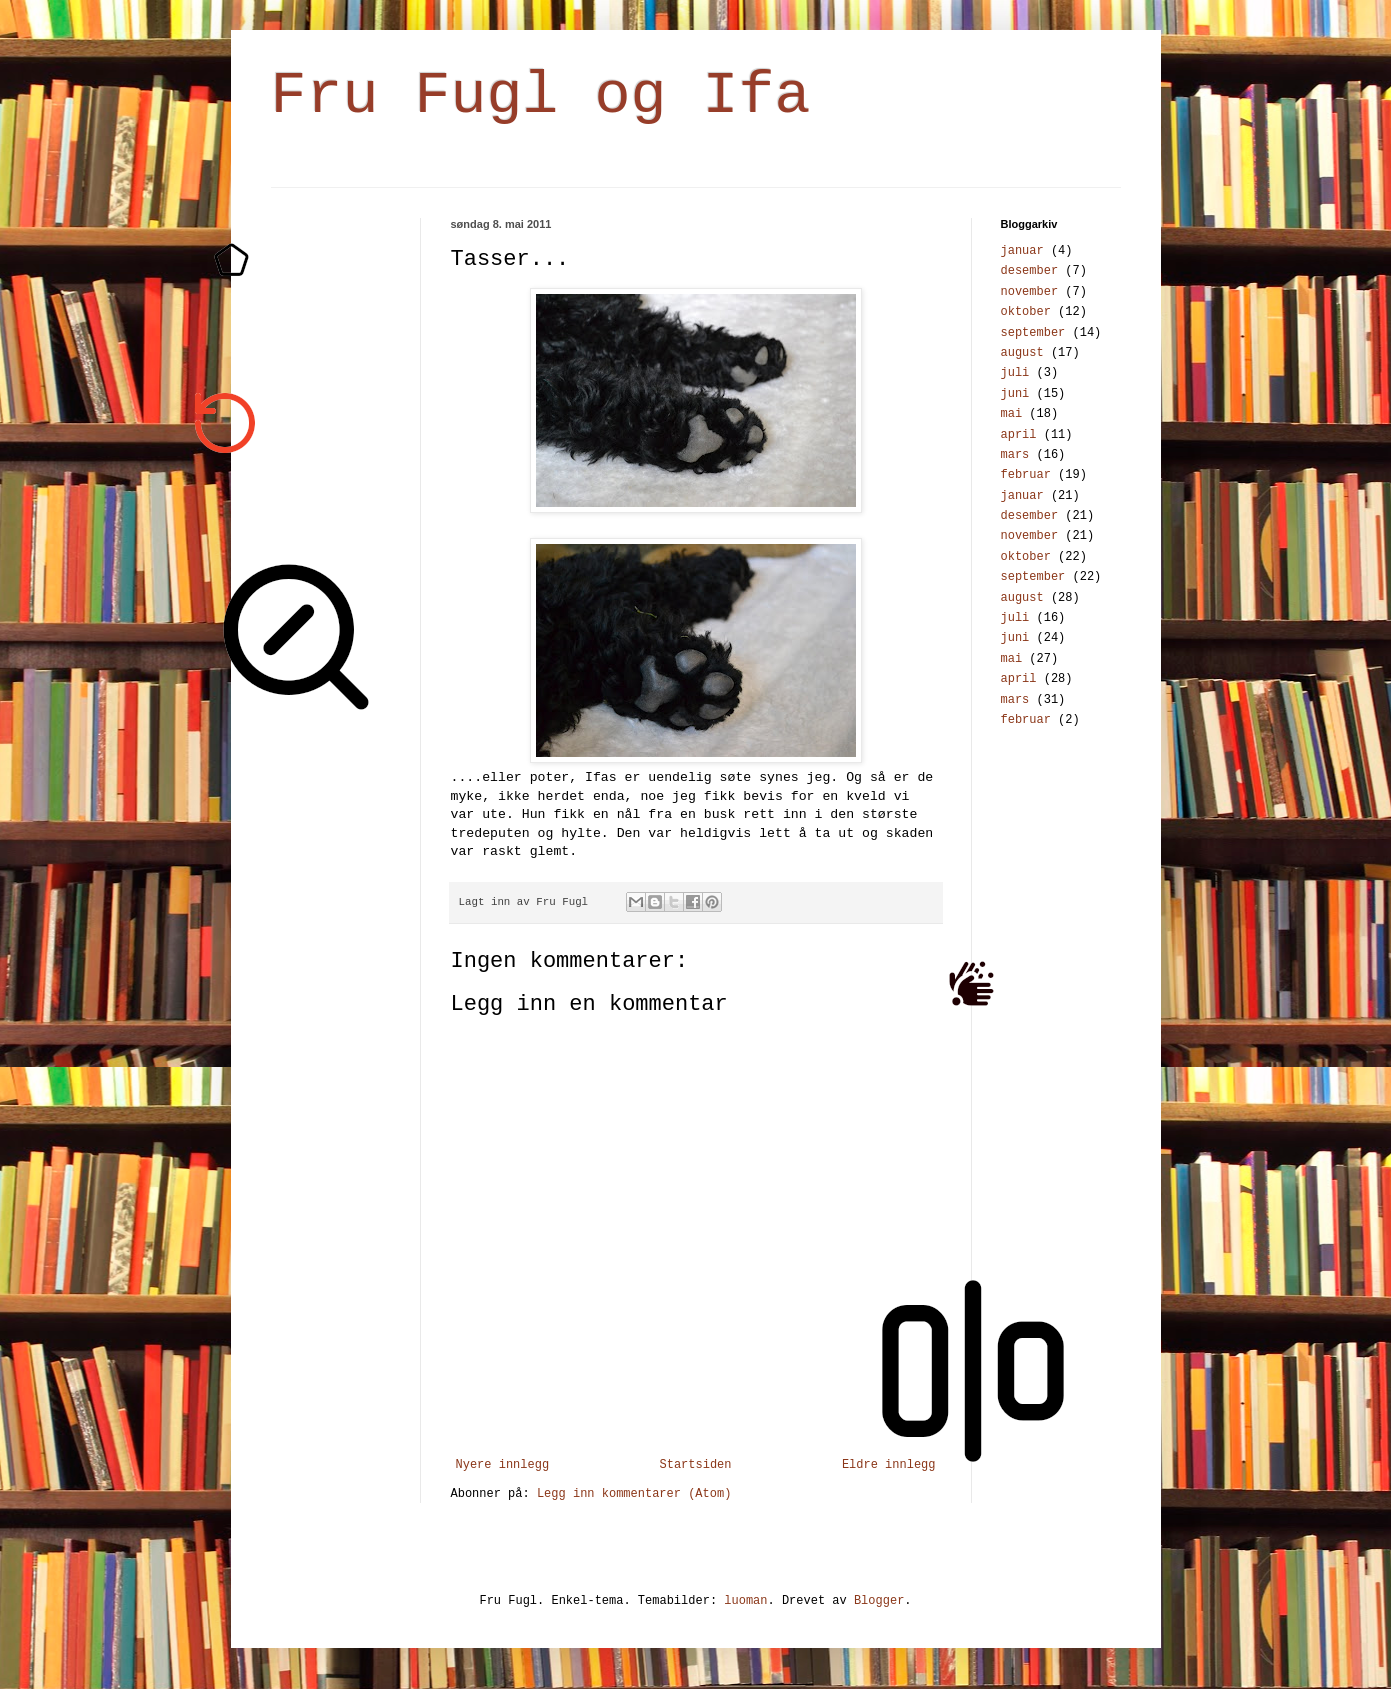 Image resolution: width=1391 pixels, height=1689 pixels. I want to click on wash your hands reminder, so click(971, 983).